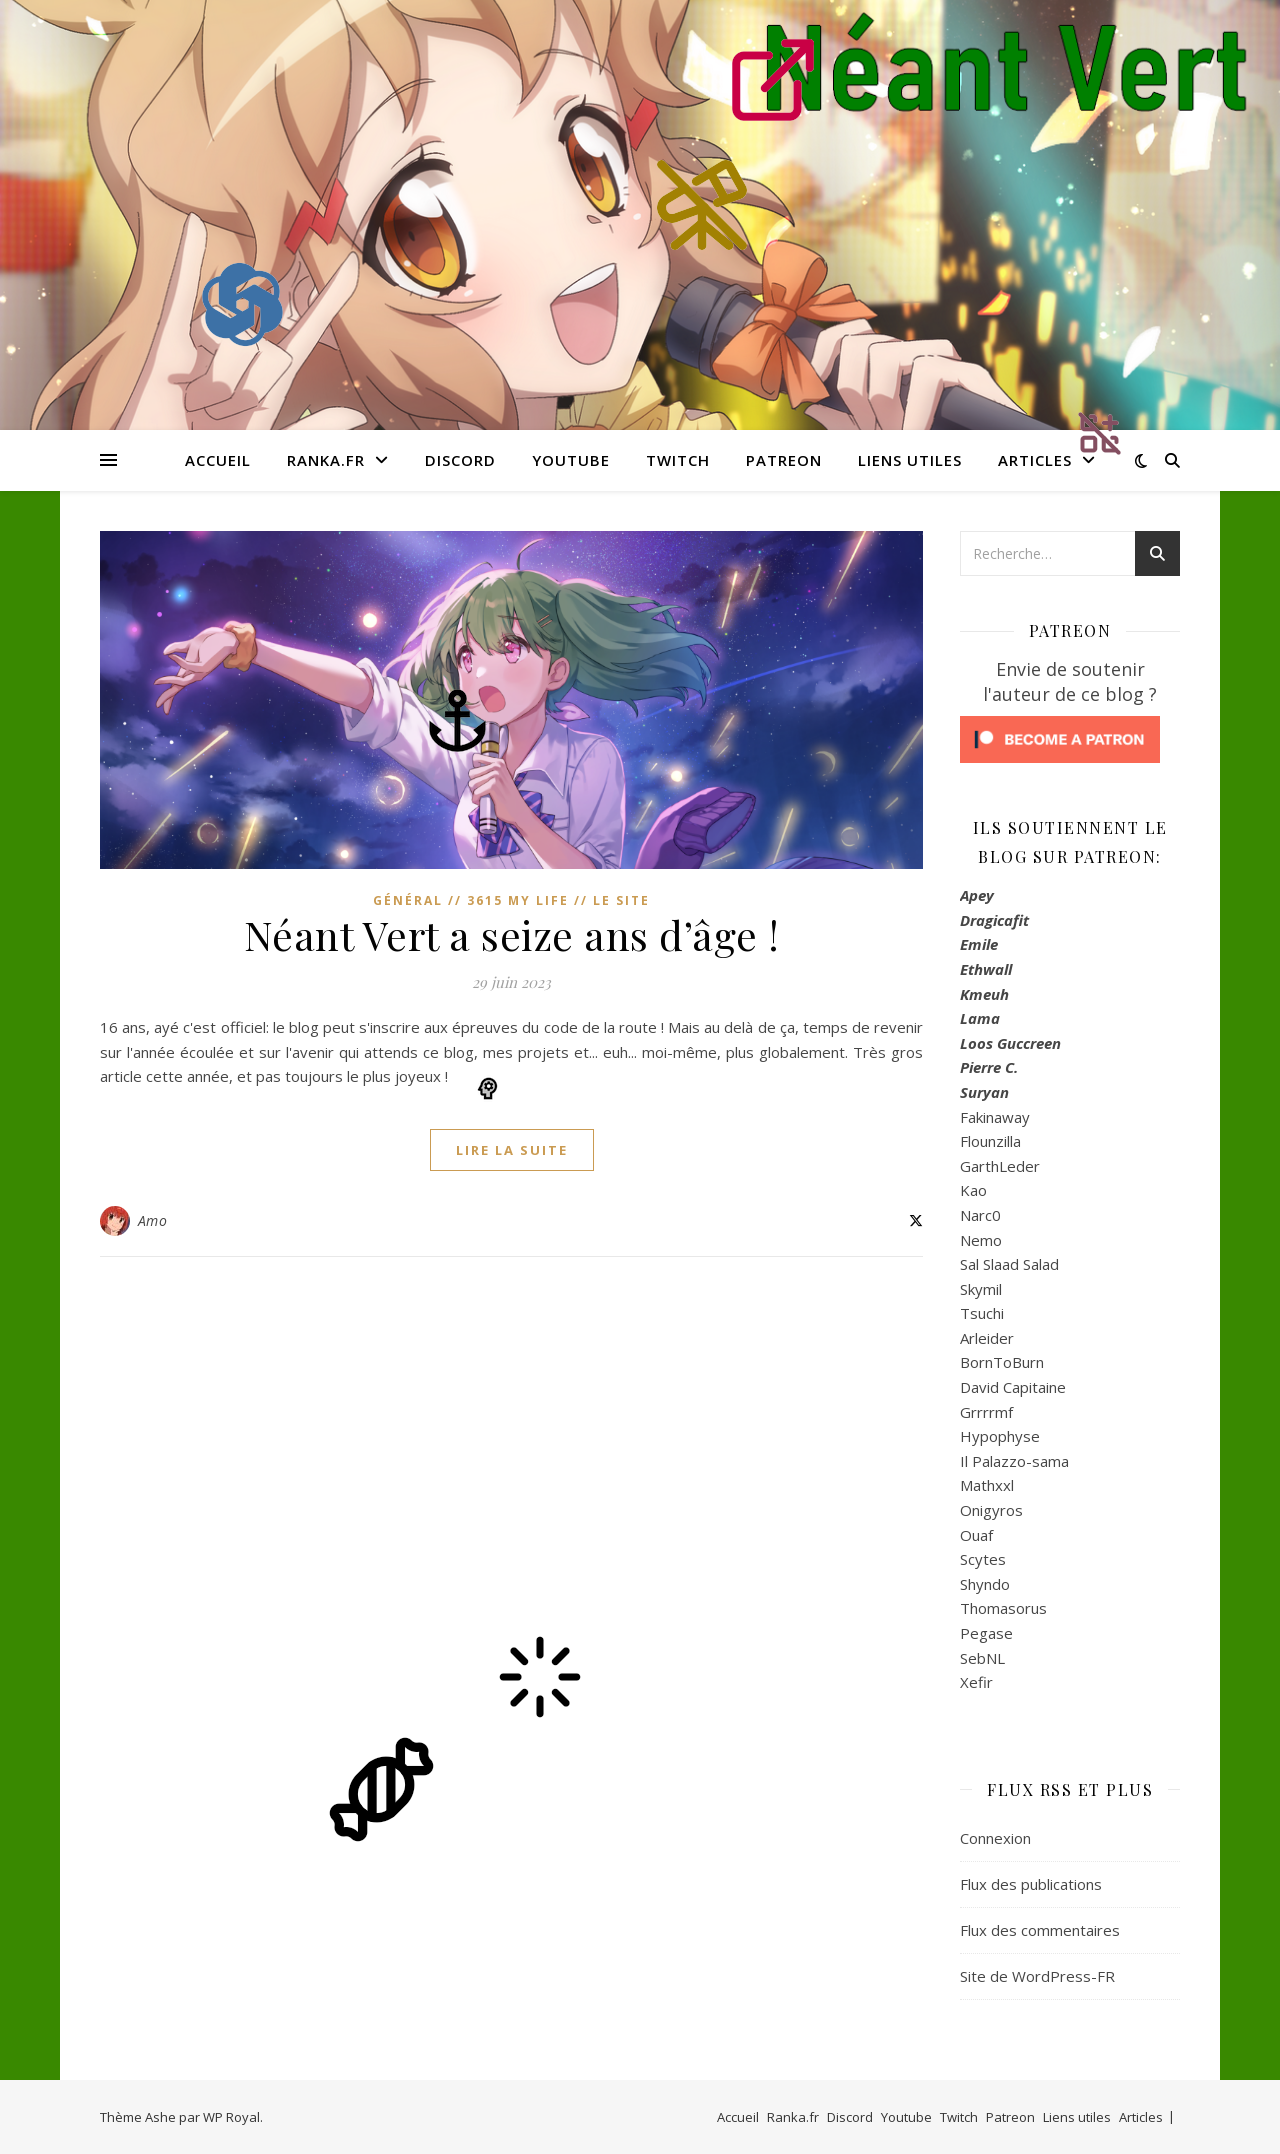 The width and height of the screenshot is (1280, 2154). I want to click on telescope feature disabled or unavailable, so click(702, 205).